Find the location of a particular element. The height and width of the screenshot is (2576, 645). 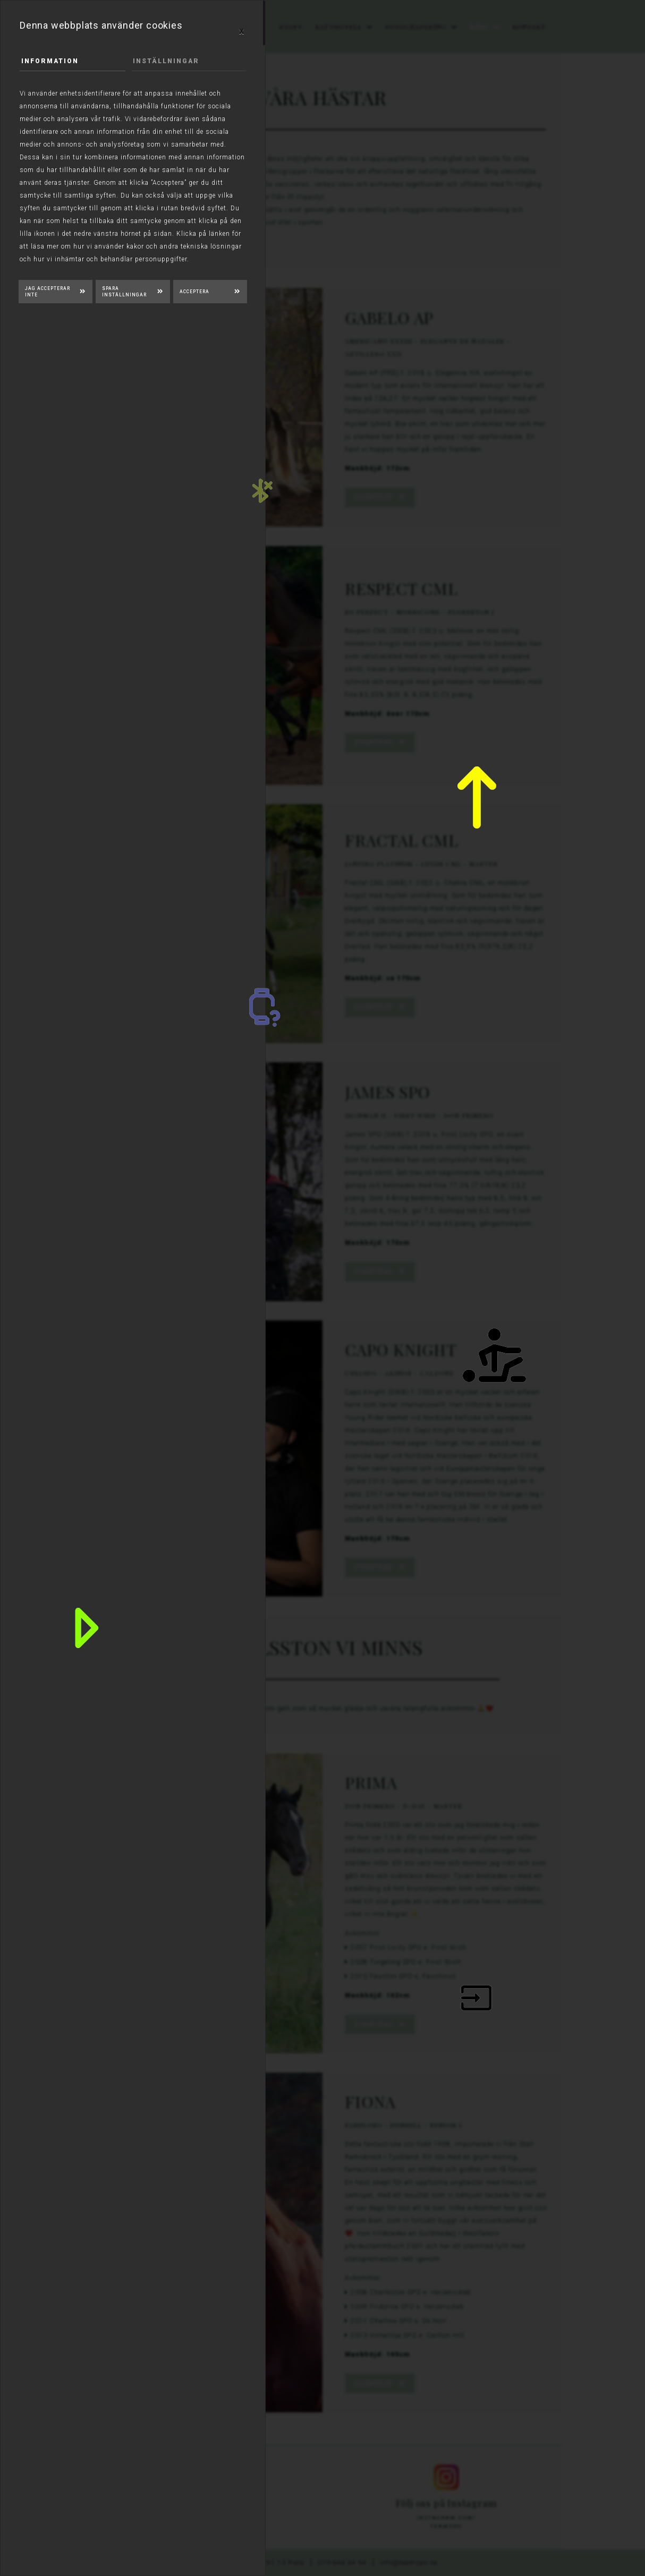

input or import data into the current view is located at coordinates (476, 1998).